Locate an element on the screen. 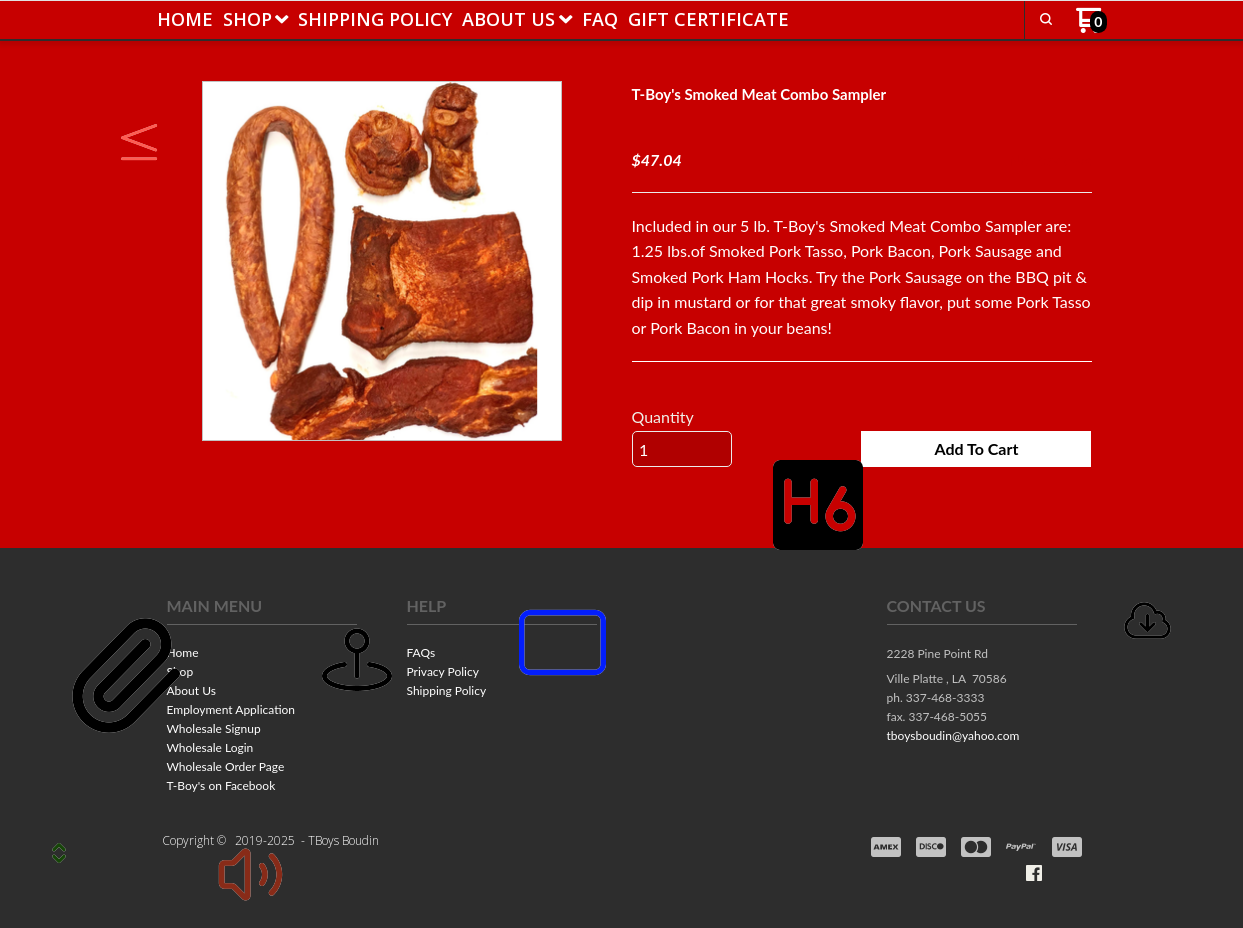 The height and width of the screenshot is (928, 1243). attach a file to your message is located at coordinates (124, 675).